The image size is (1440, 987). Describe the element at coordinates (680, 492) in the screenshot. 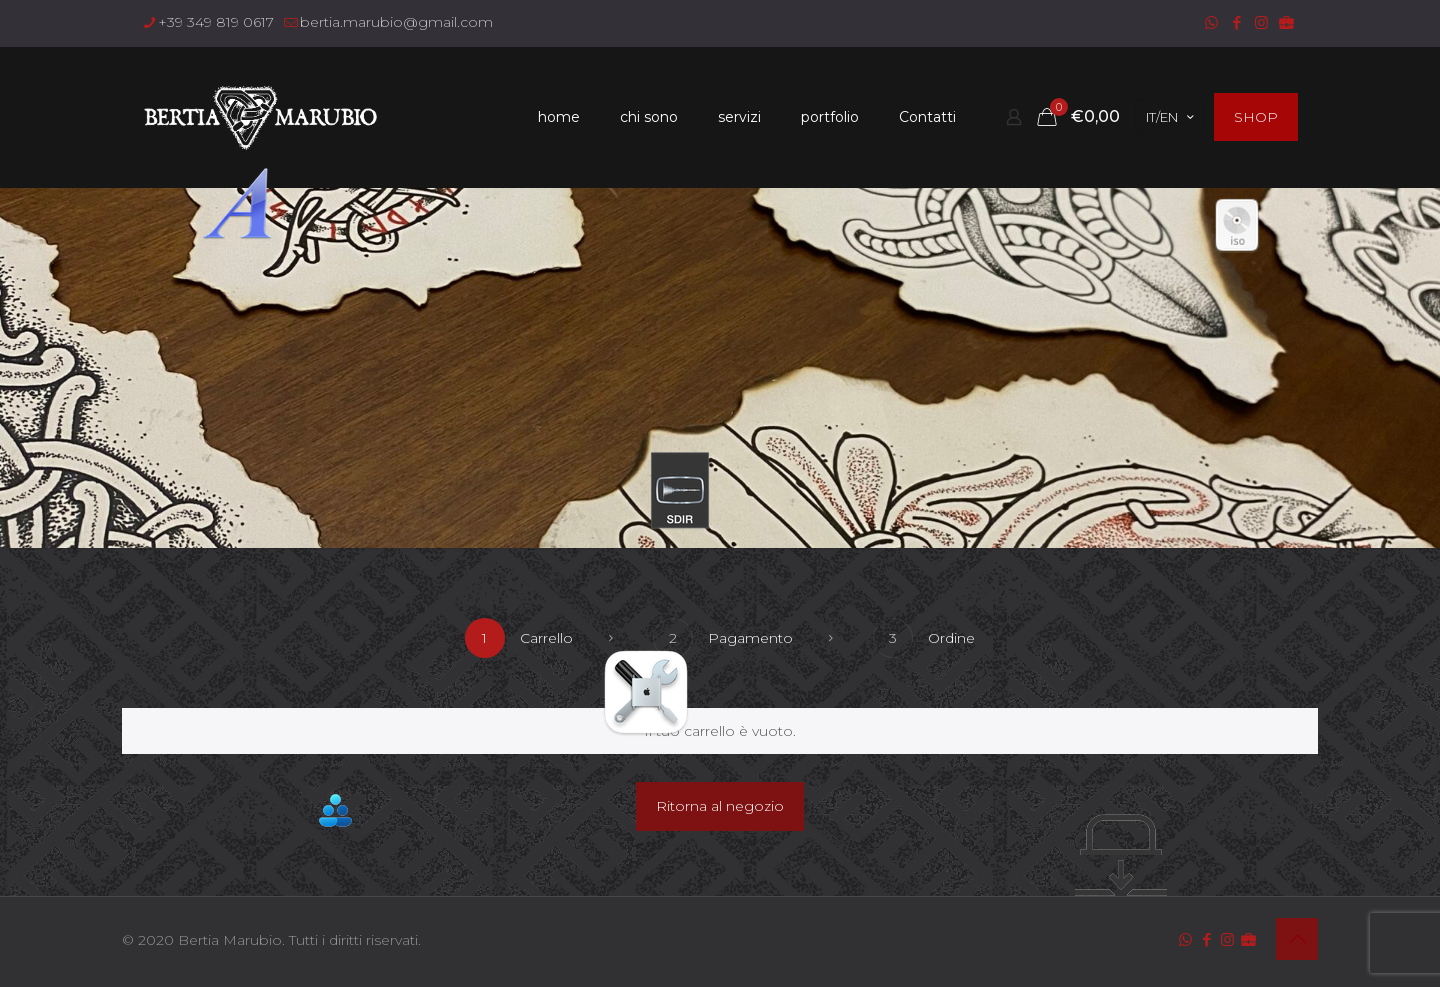

I see `apply impulse response reverb effect in GarageBand` at that location.